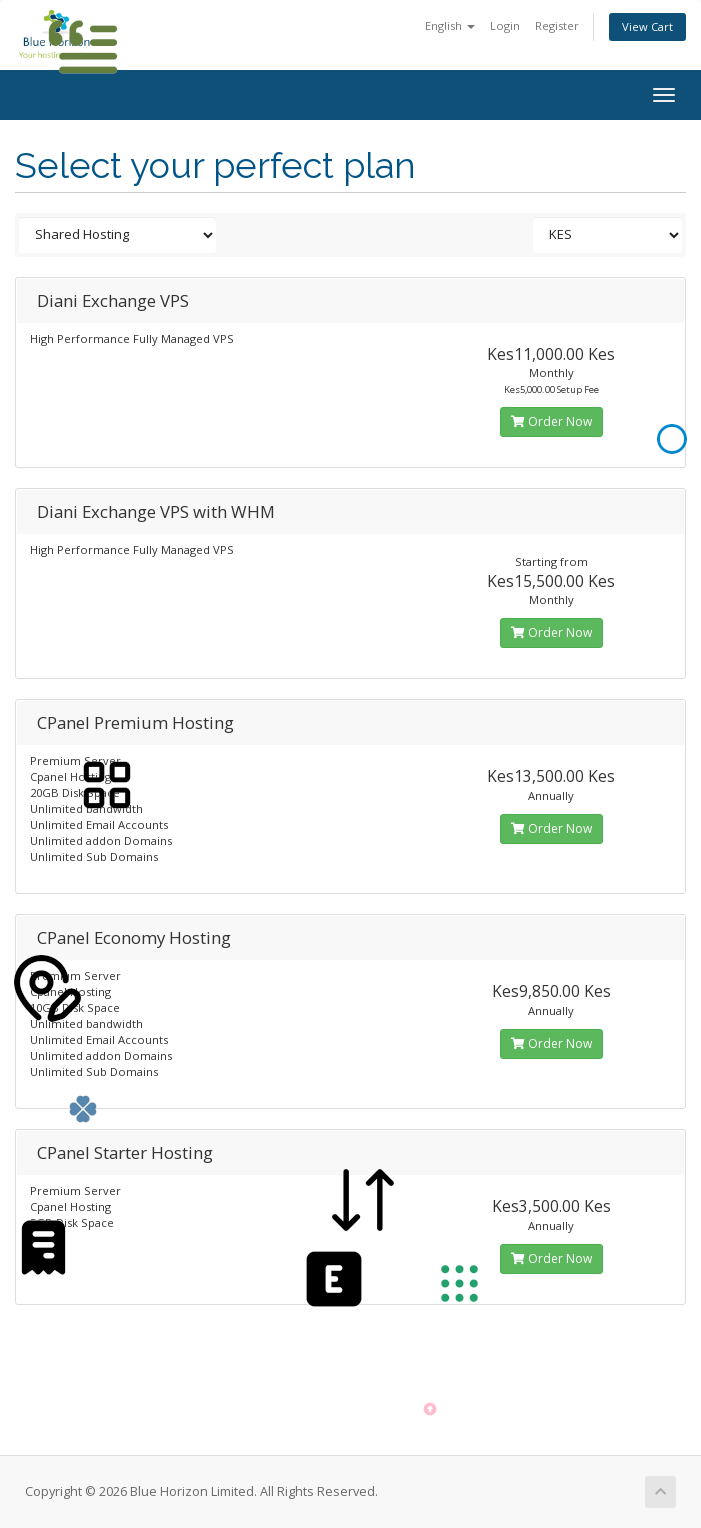  What do you see at coordinates (83, 46) in the screenshot?
I see `insert a blockquote` at bounding box center [83, 46].